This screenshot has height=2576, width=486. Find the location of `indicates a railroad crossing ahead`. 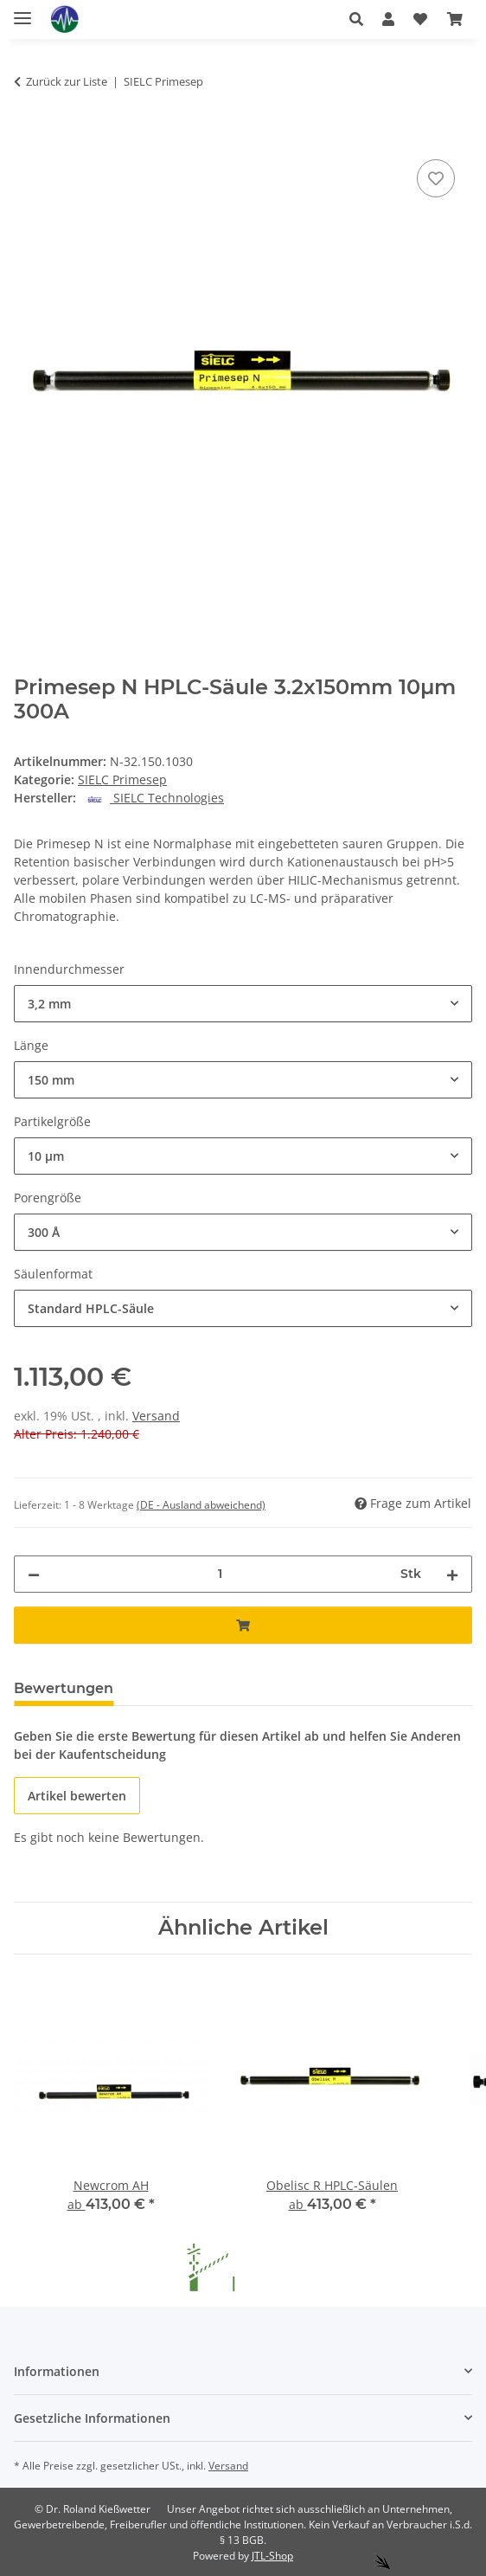

indicates a railroad crossing ahead is located at coordinates (210, 2267).